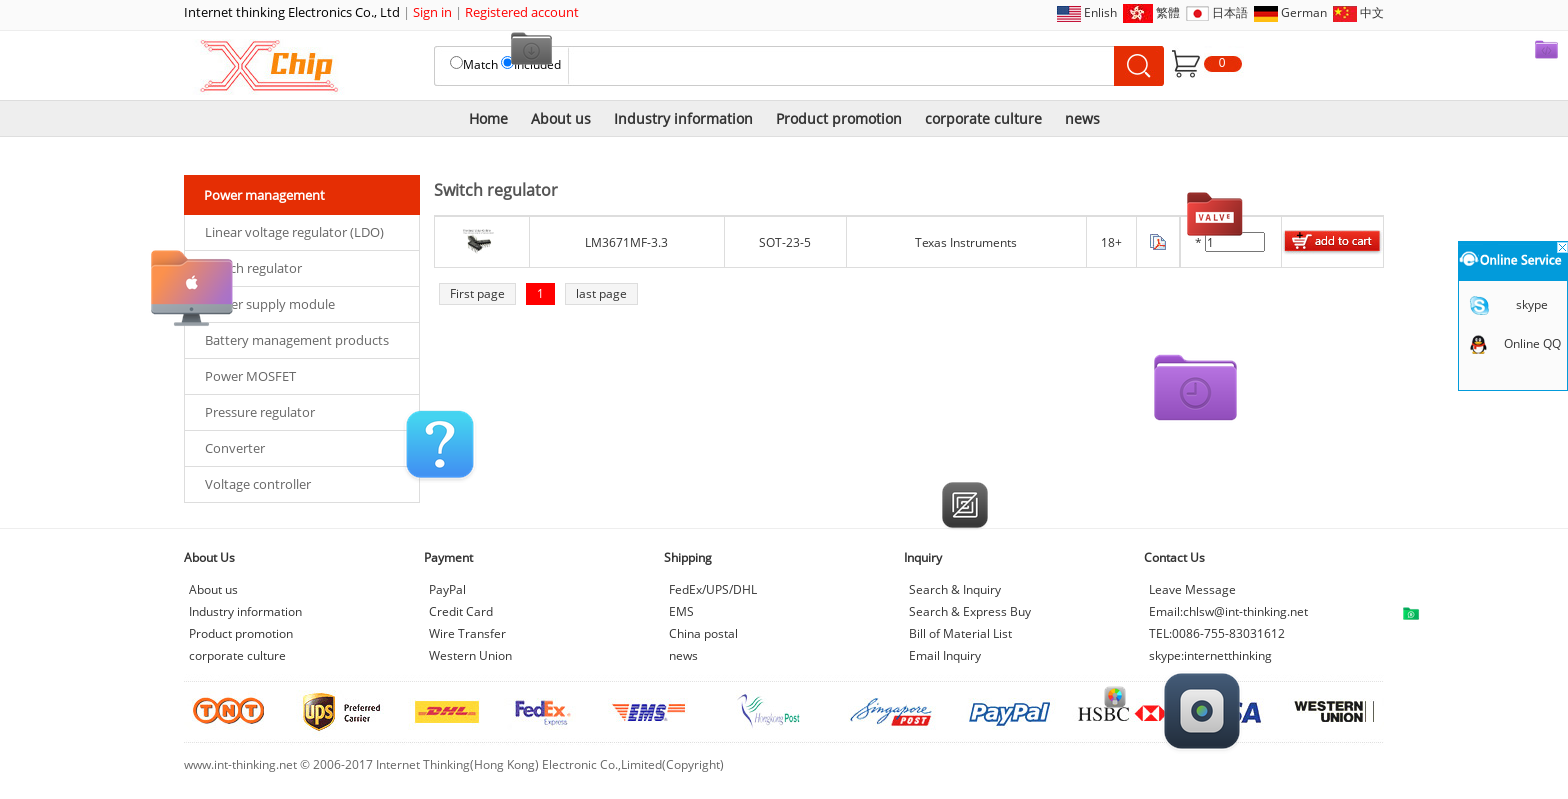 Image resolution: width=1568 pixels, height=799 pixels. What do you see at coordinates (440, 446) in the screenshot?
I see `indicates a help or information dialog` at bounding box center [440, 446].